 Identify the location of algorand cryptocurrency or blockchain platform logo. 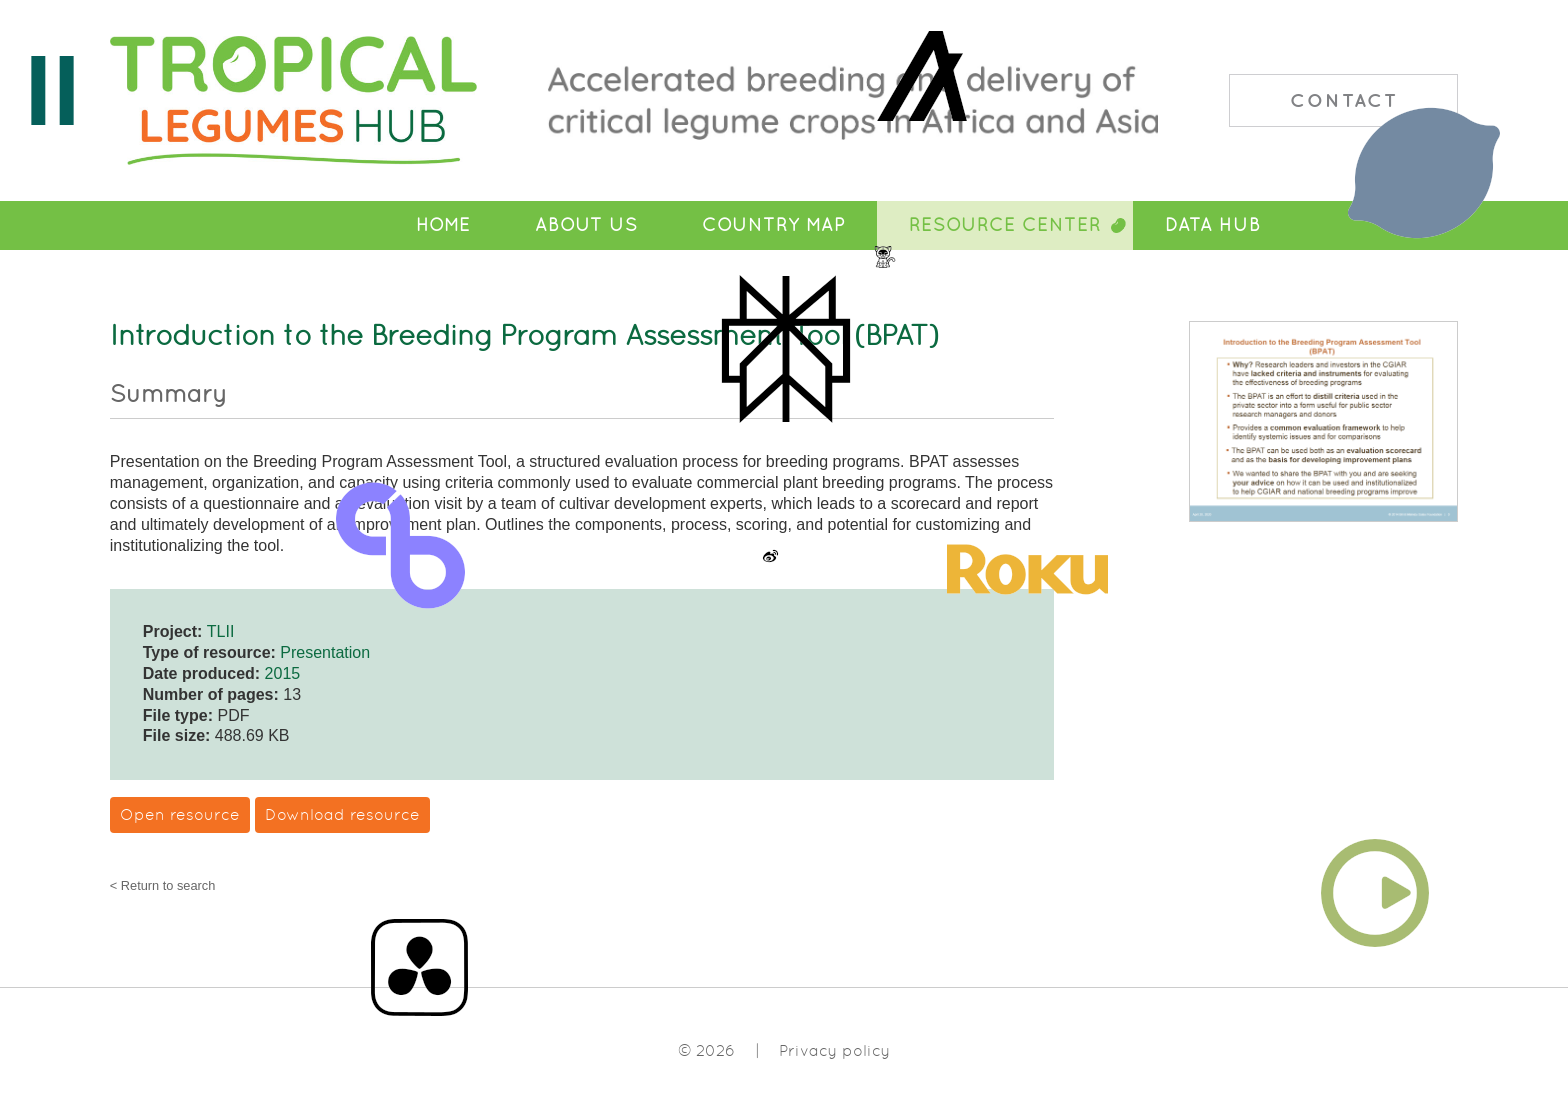
(922, 76).